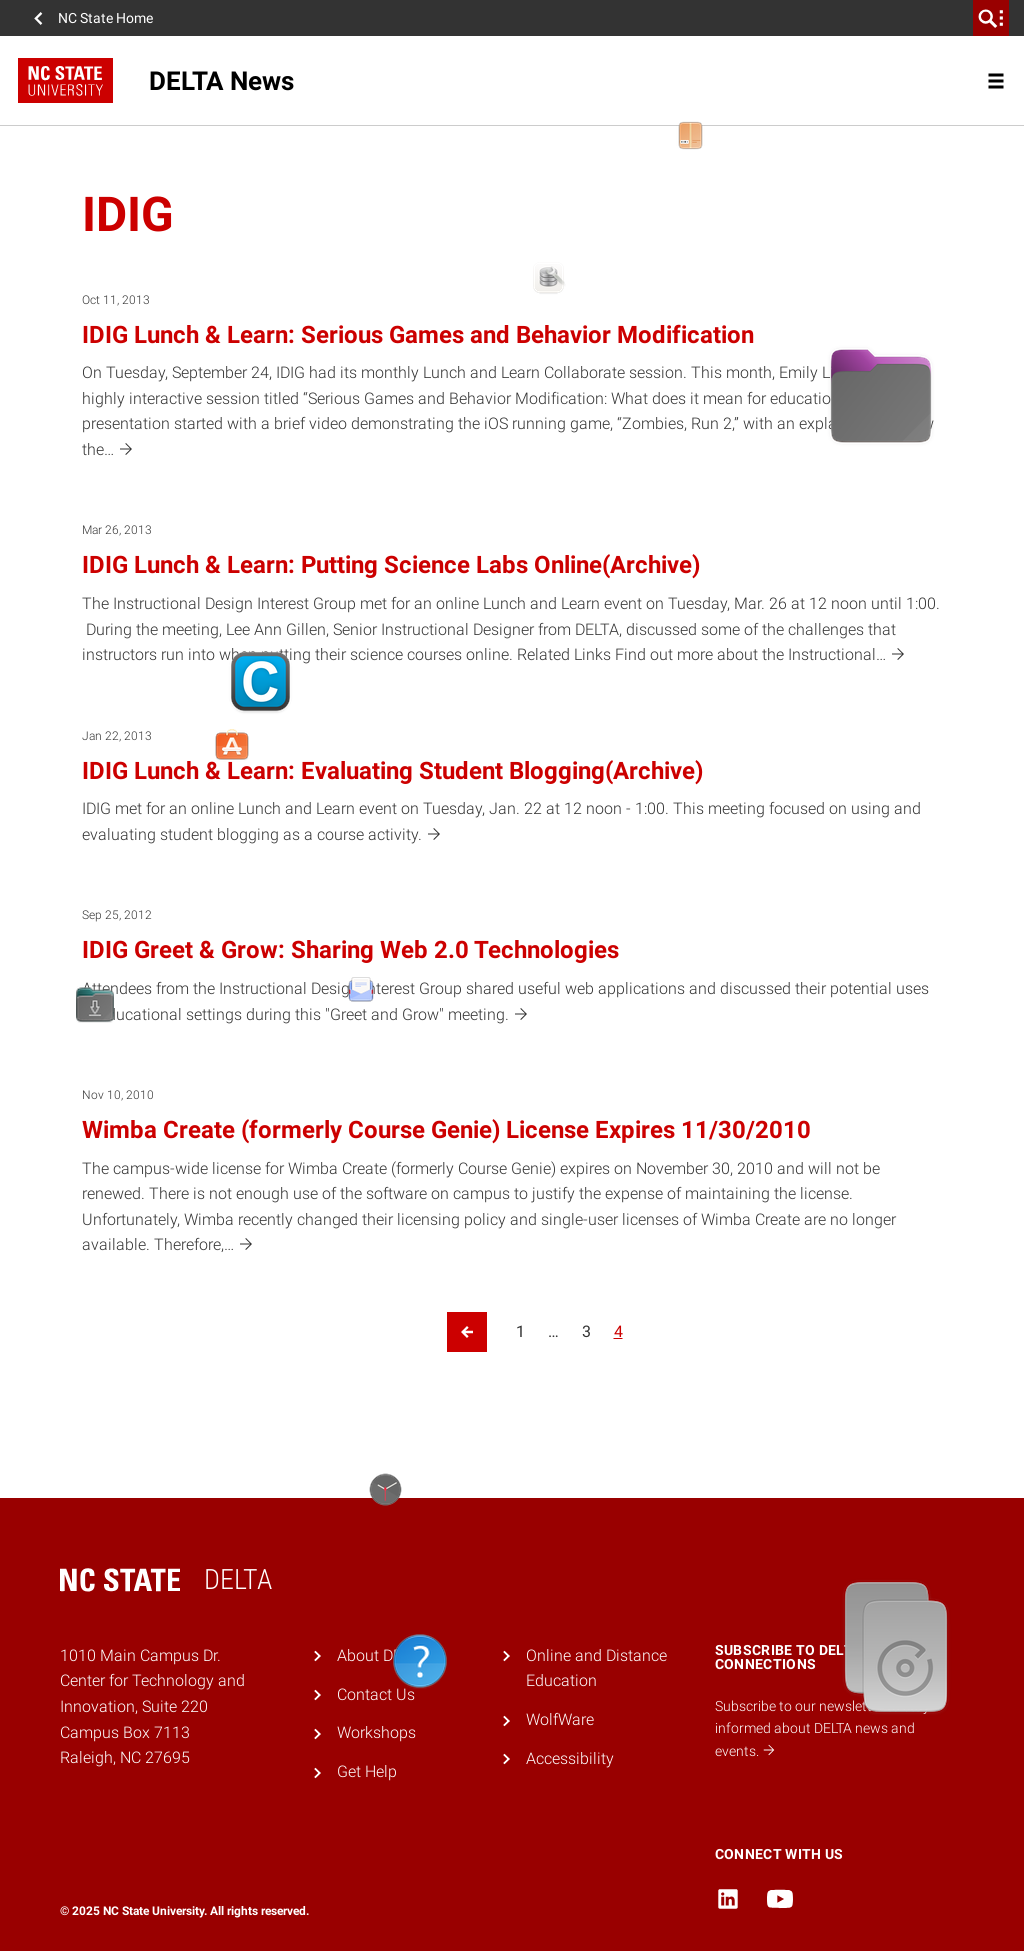 The image size is (1024, 1951). I want to click on access multiple disk drives or storage devices, so click(896, 1647).